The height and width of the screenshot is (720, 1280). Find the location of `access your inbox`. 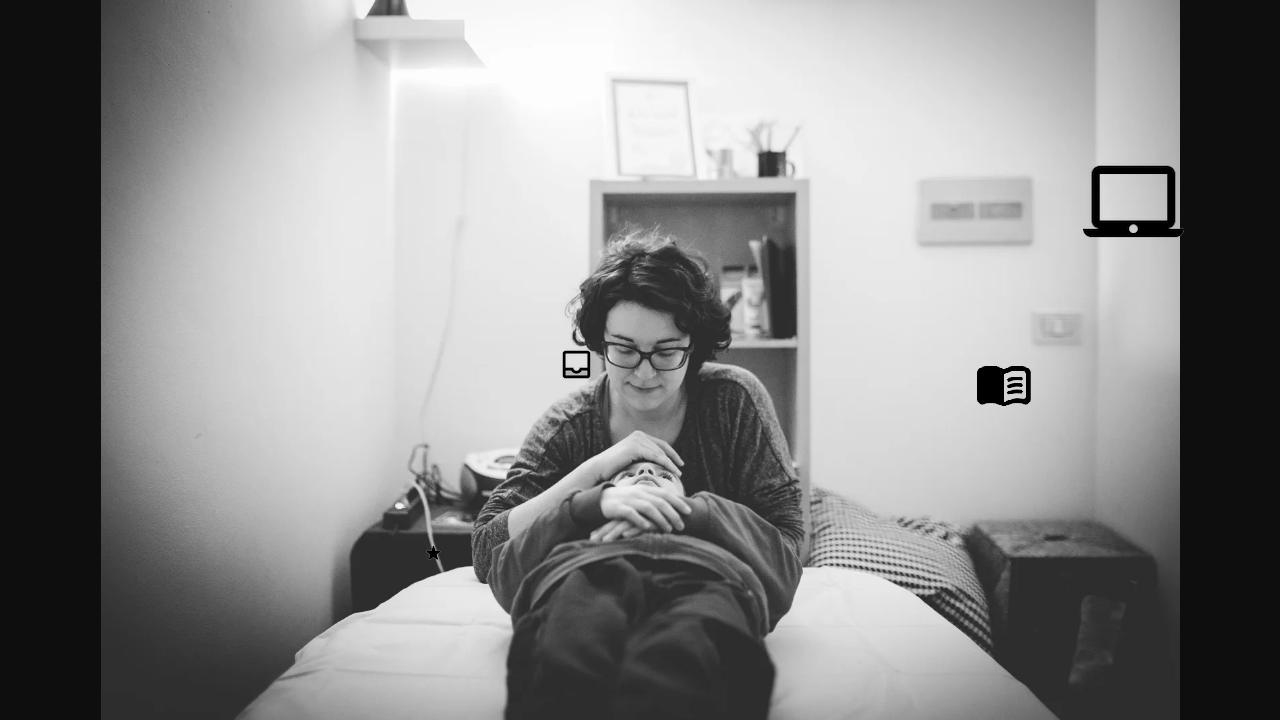

access your inbox is located at coordinates (576, 364).